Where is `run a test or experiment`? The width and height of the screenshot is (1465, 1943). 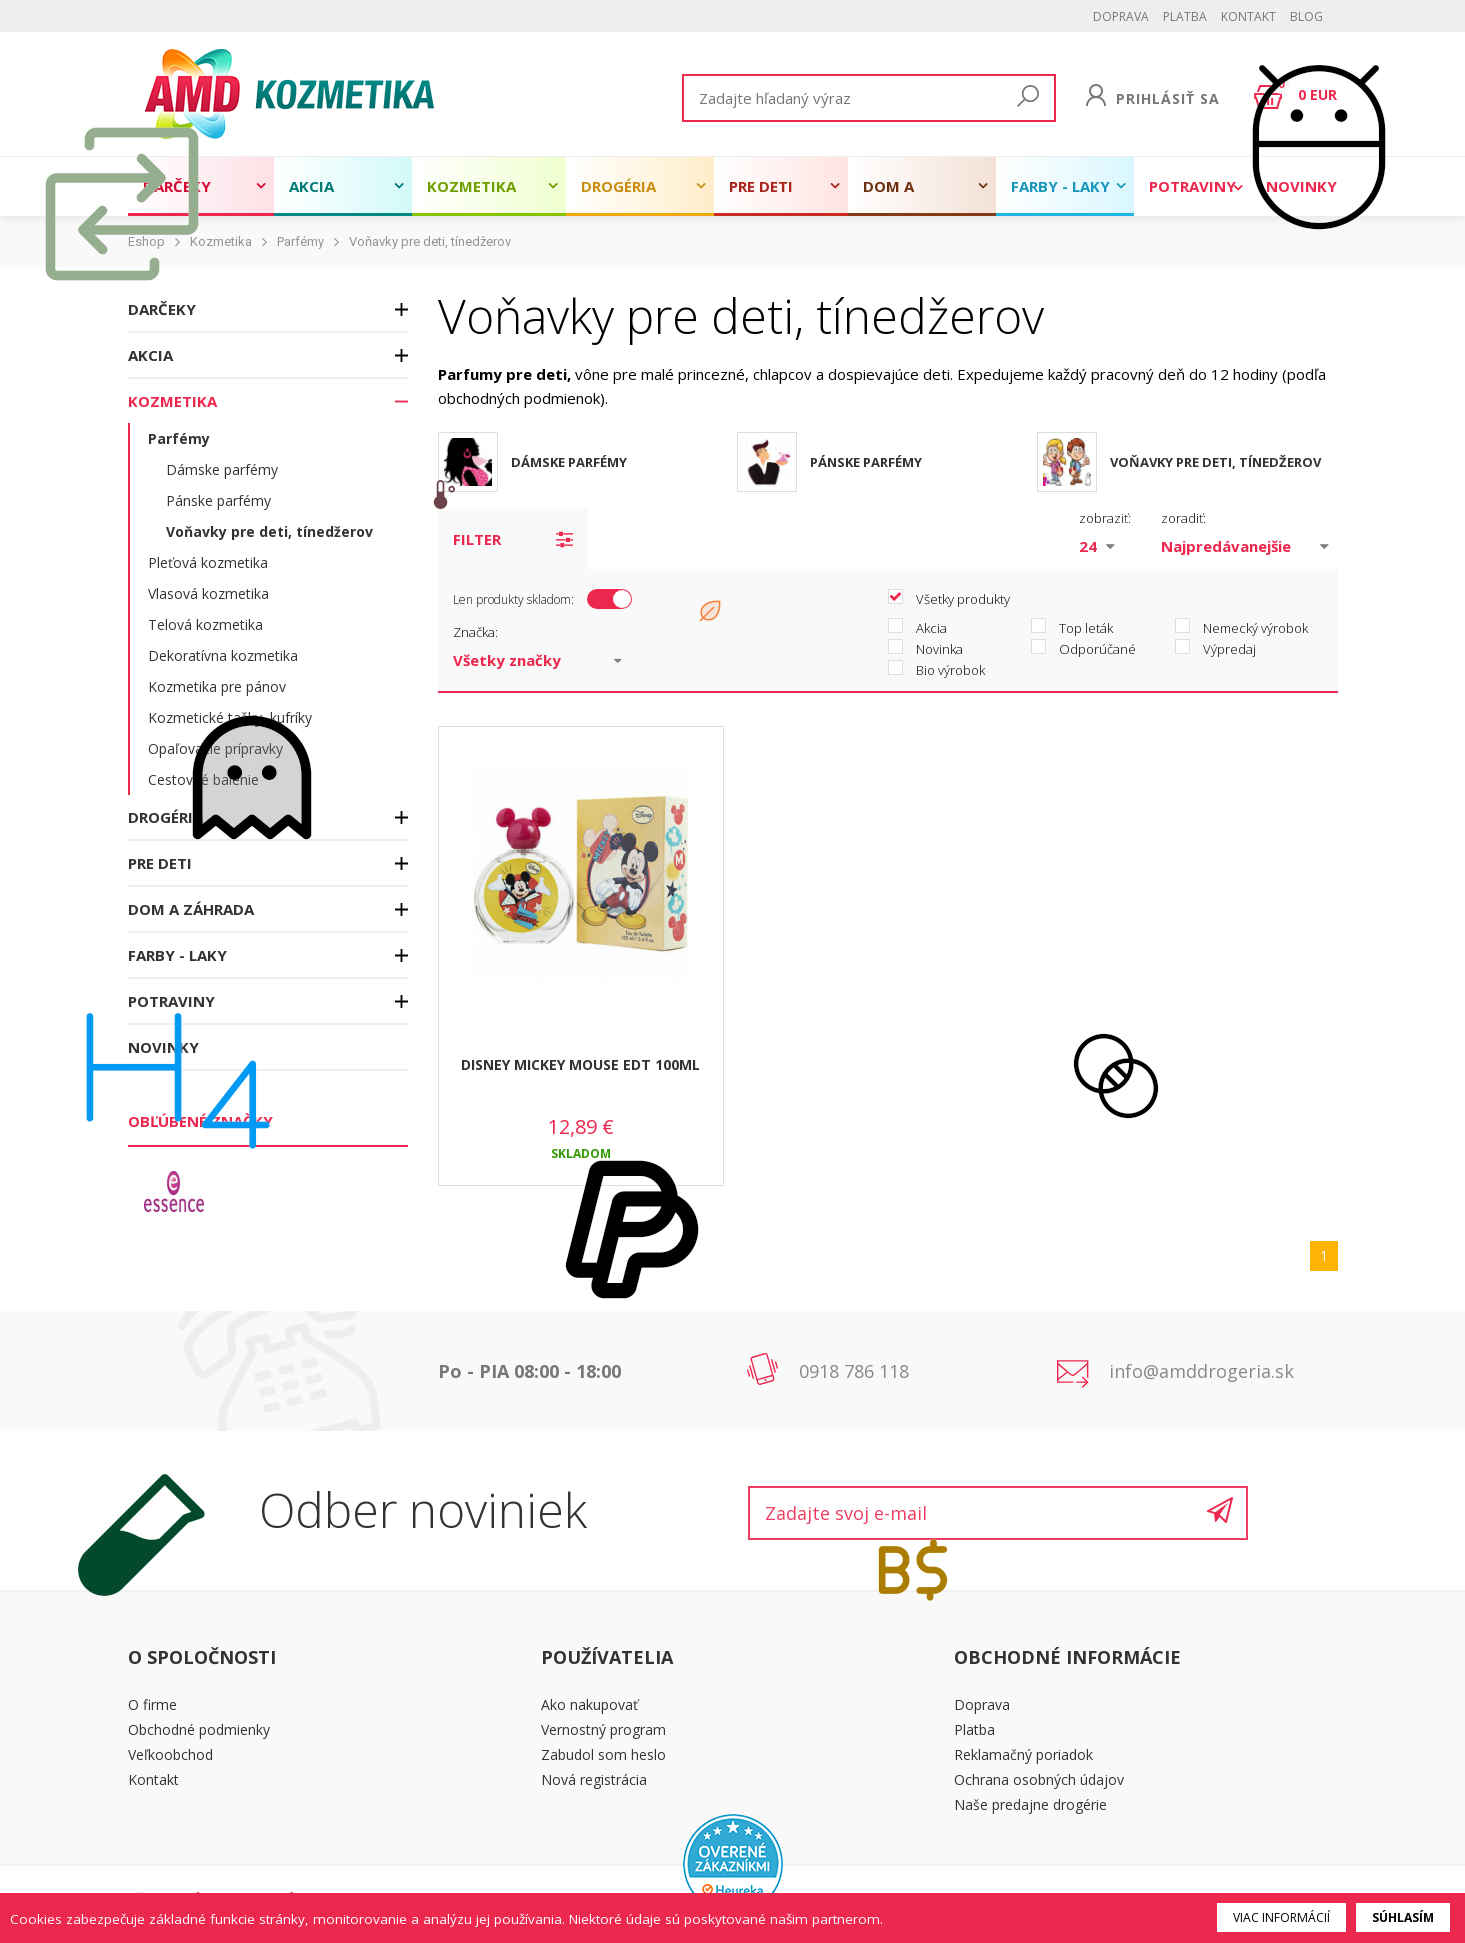 run a test or experiment is located at coordinates (139, 1535).